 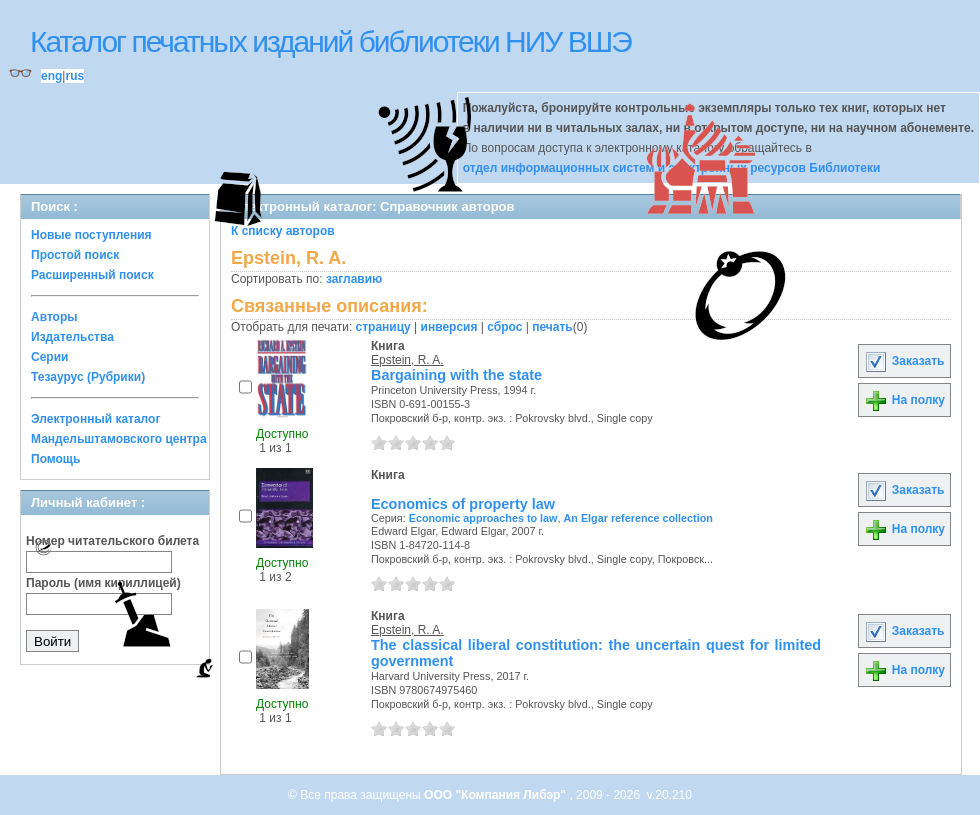 What do you see at coordinates (239, 193) in the screenshot?
I see `view your takeout or delivery order` at bounding box center [239, 193].